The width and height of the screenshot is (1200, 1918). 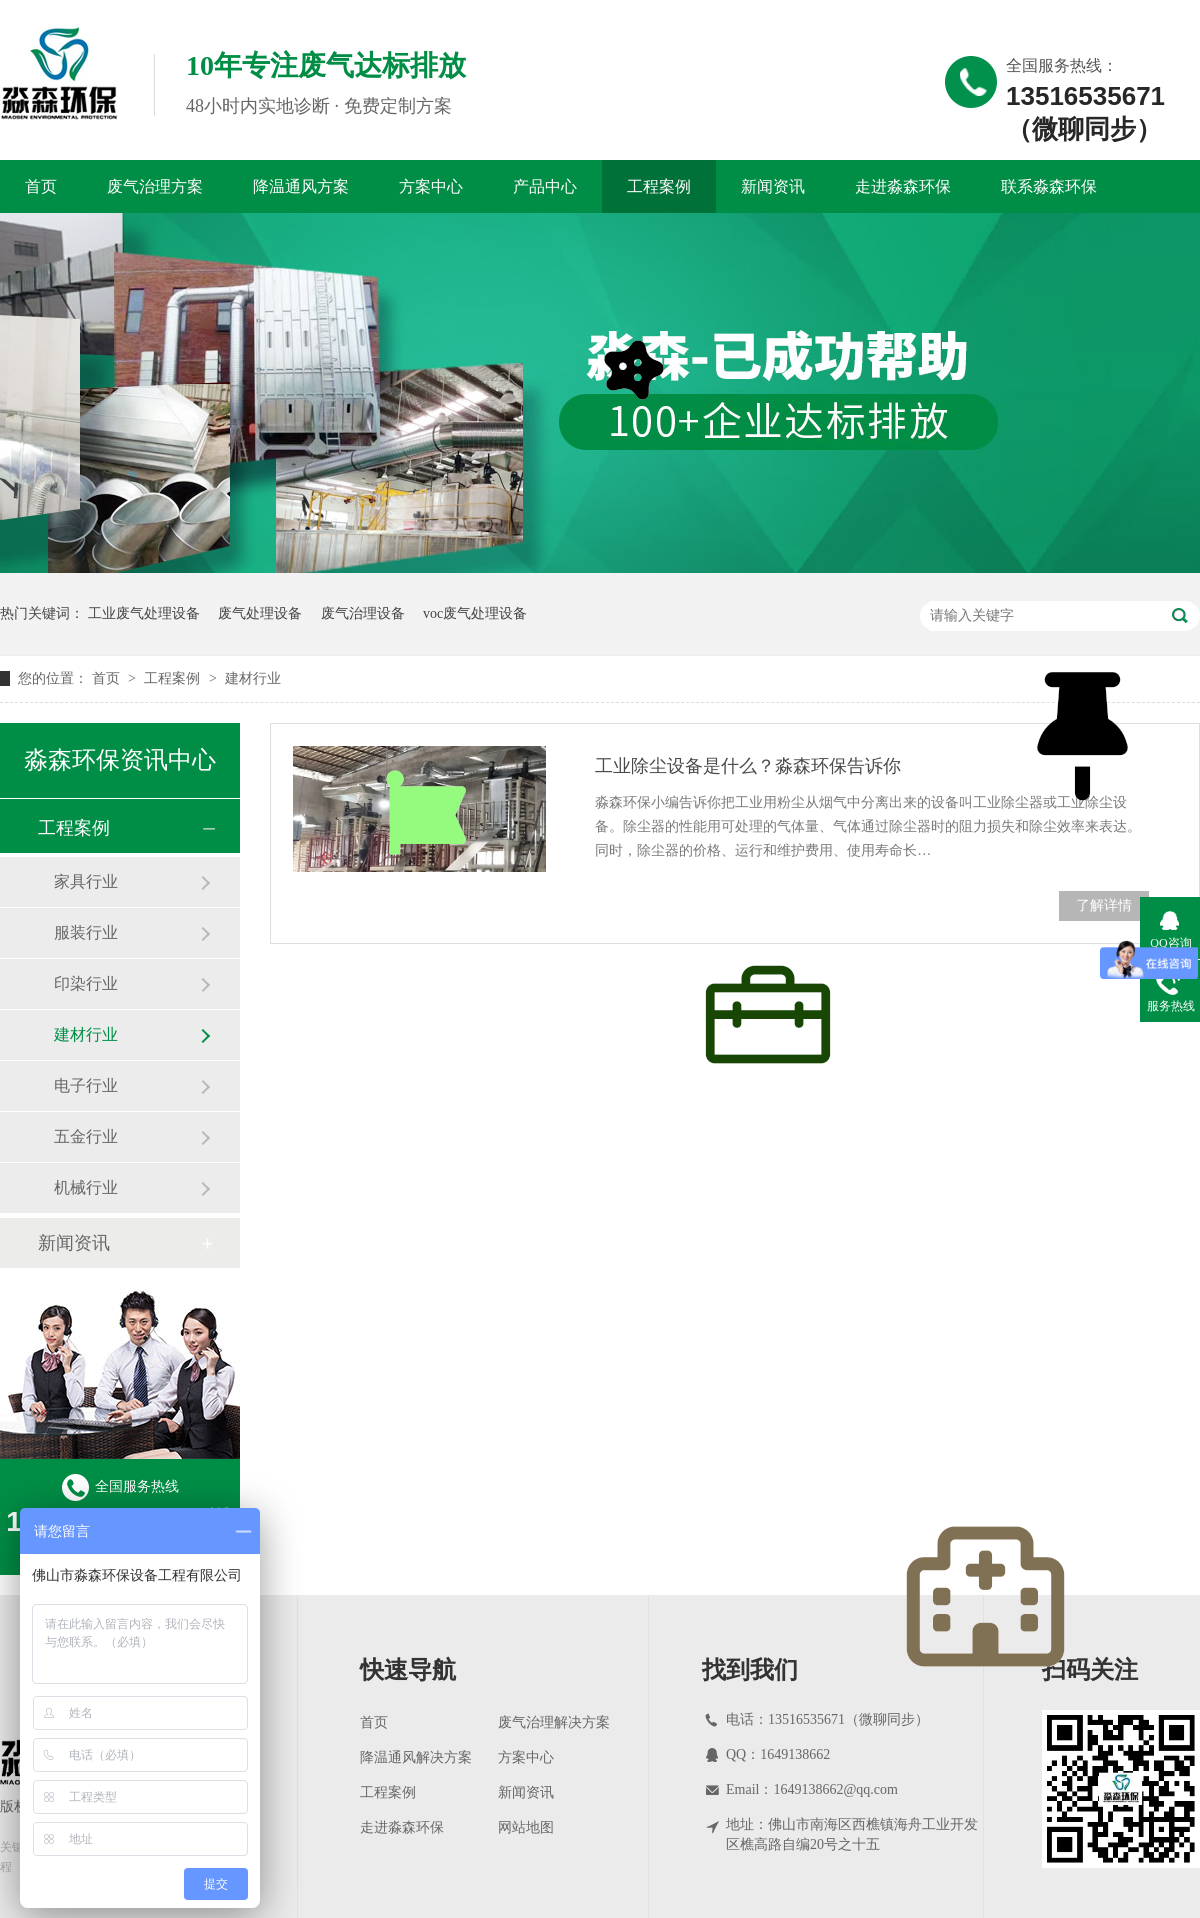 What do you see at coordinates (634, 370) in the screenshot?
I see `indicates a disease or infection status` at bounding box center [634, 370].